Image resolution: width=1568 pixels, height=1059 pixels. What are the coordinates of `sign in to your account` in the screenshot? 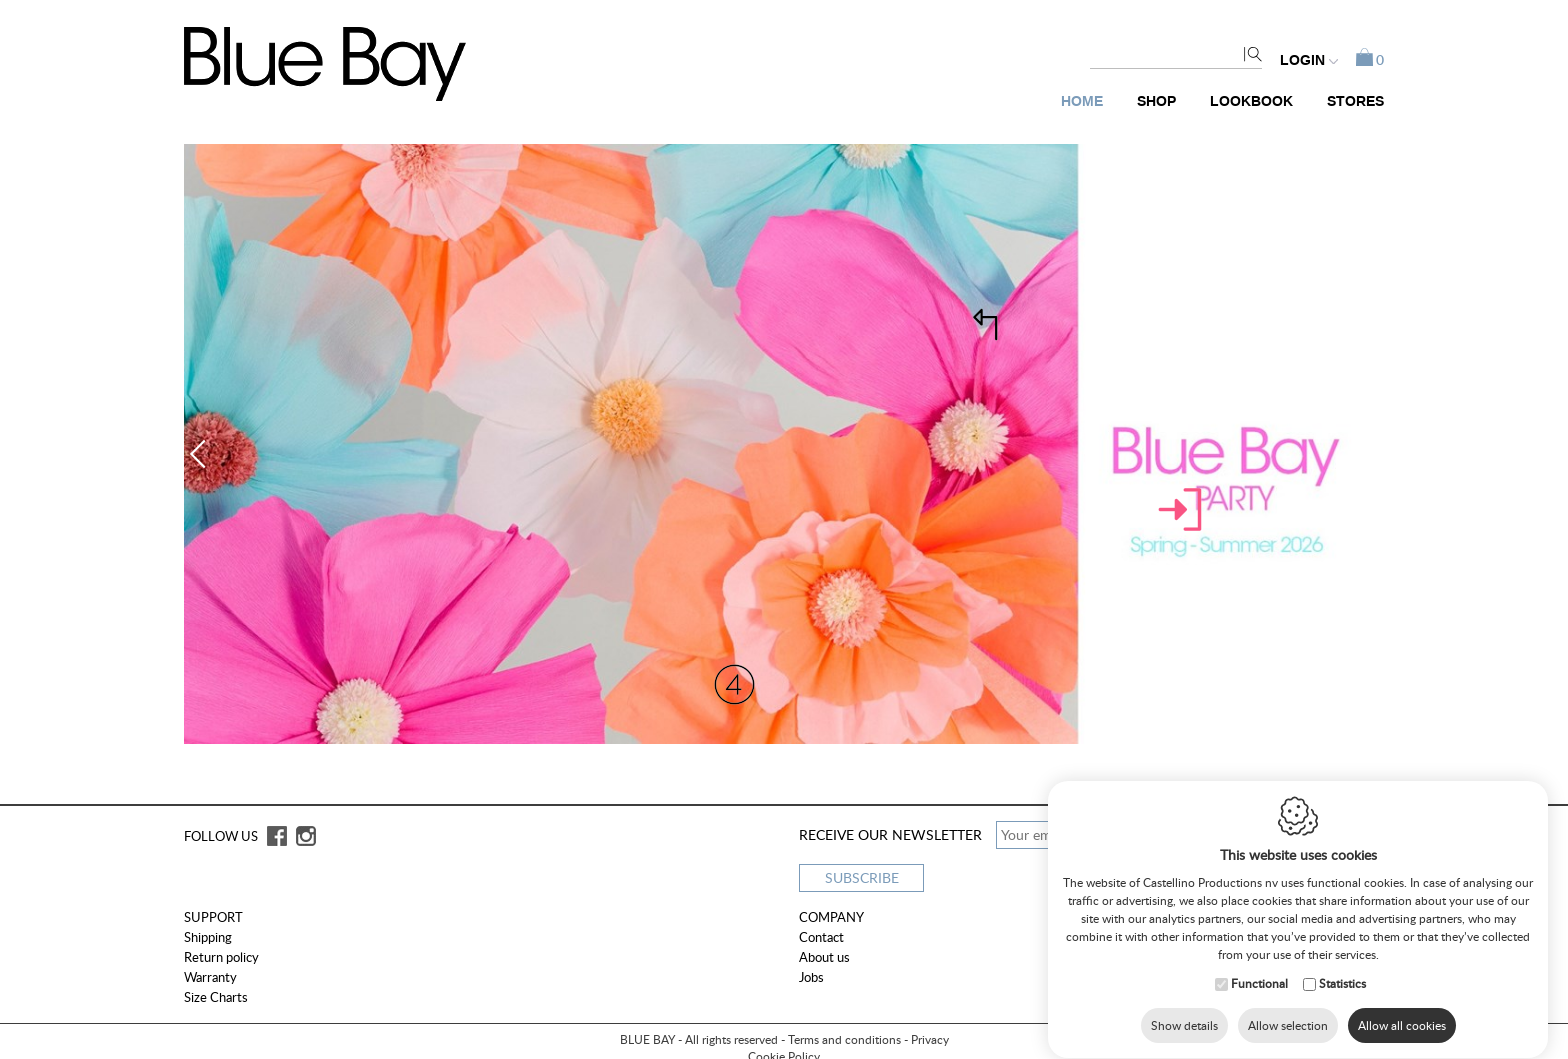 It's located at (1183, 509).